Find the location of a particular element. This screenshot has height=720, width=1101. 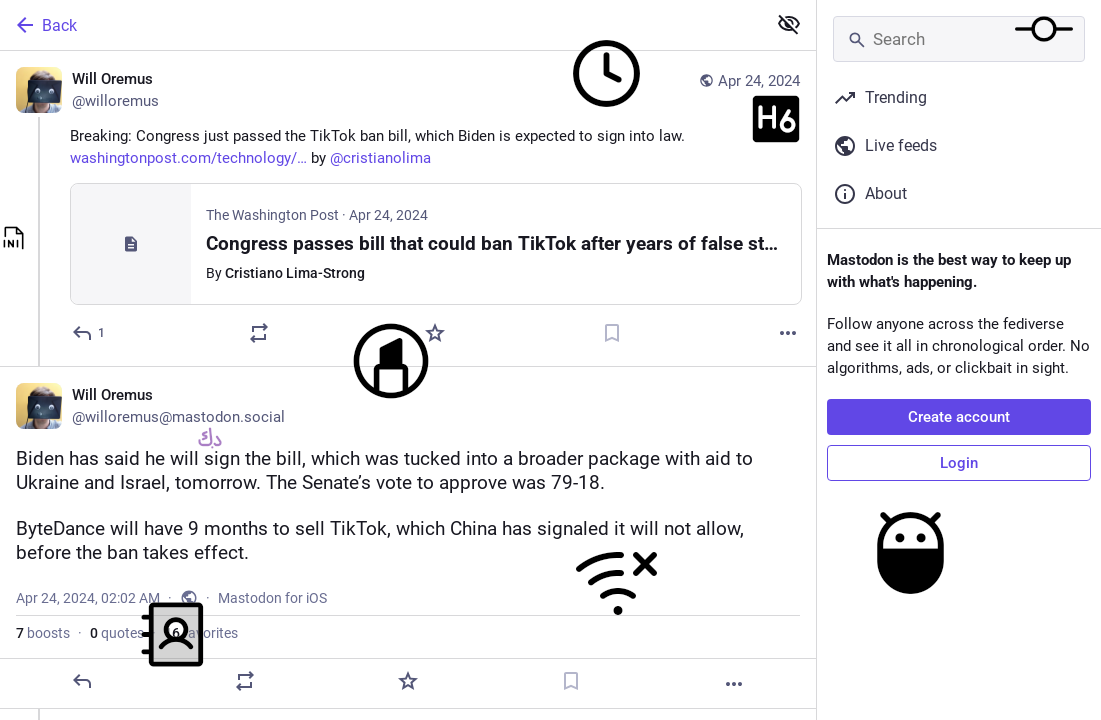

android device or app settings is located at coordinates (910, 551).